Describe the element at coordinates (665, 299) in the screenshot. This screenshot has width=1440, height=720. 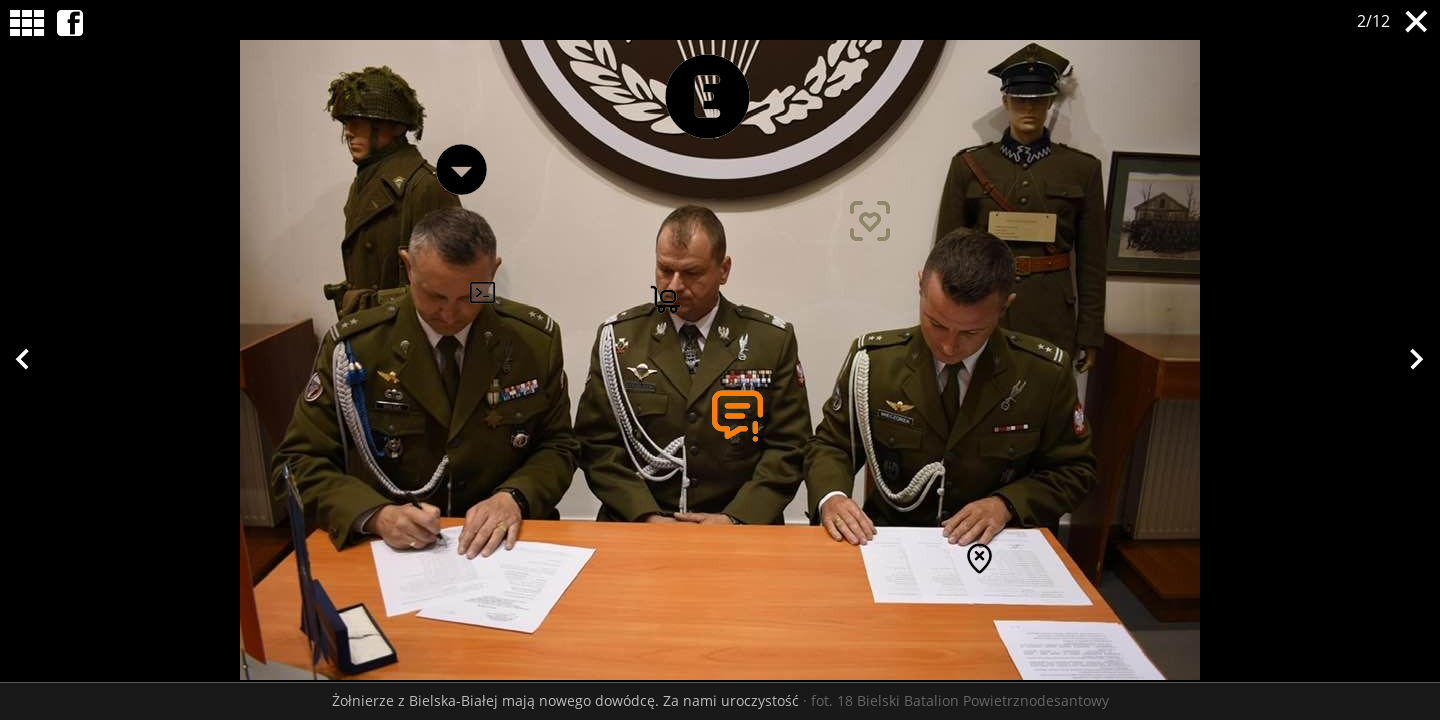
I see `view shipping or delivery status` at that location.